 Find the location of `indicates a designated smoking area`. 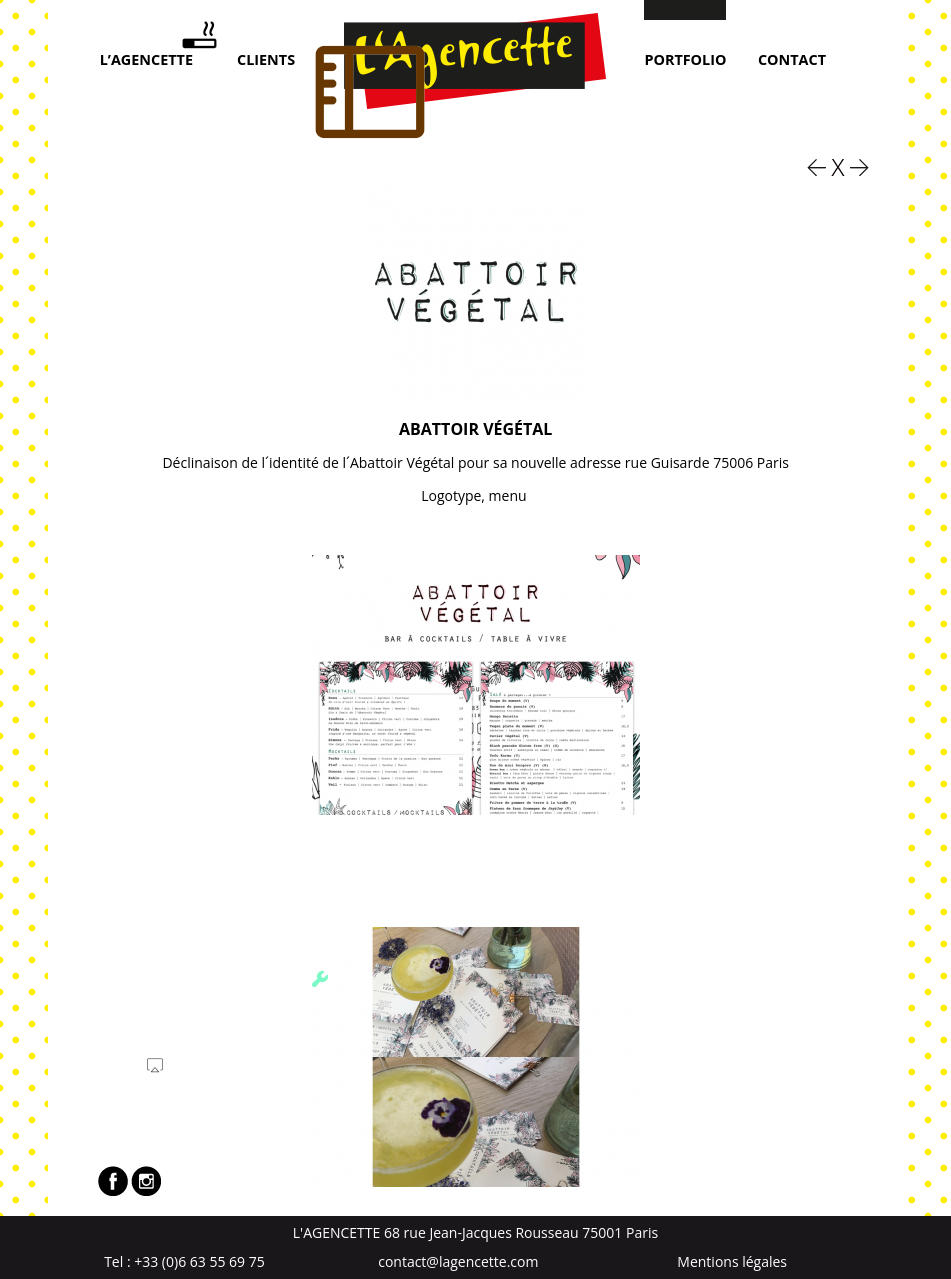

indicates a designated smoking area is located at coordinates (199, 38).